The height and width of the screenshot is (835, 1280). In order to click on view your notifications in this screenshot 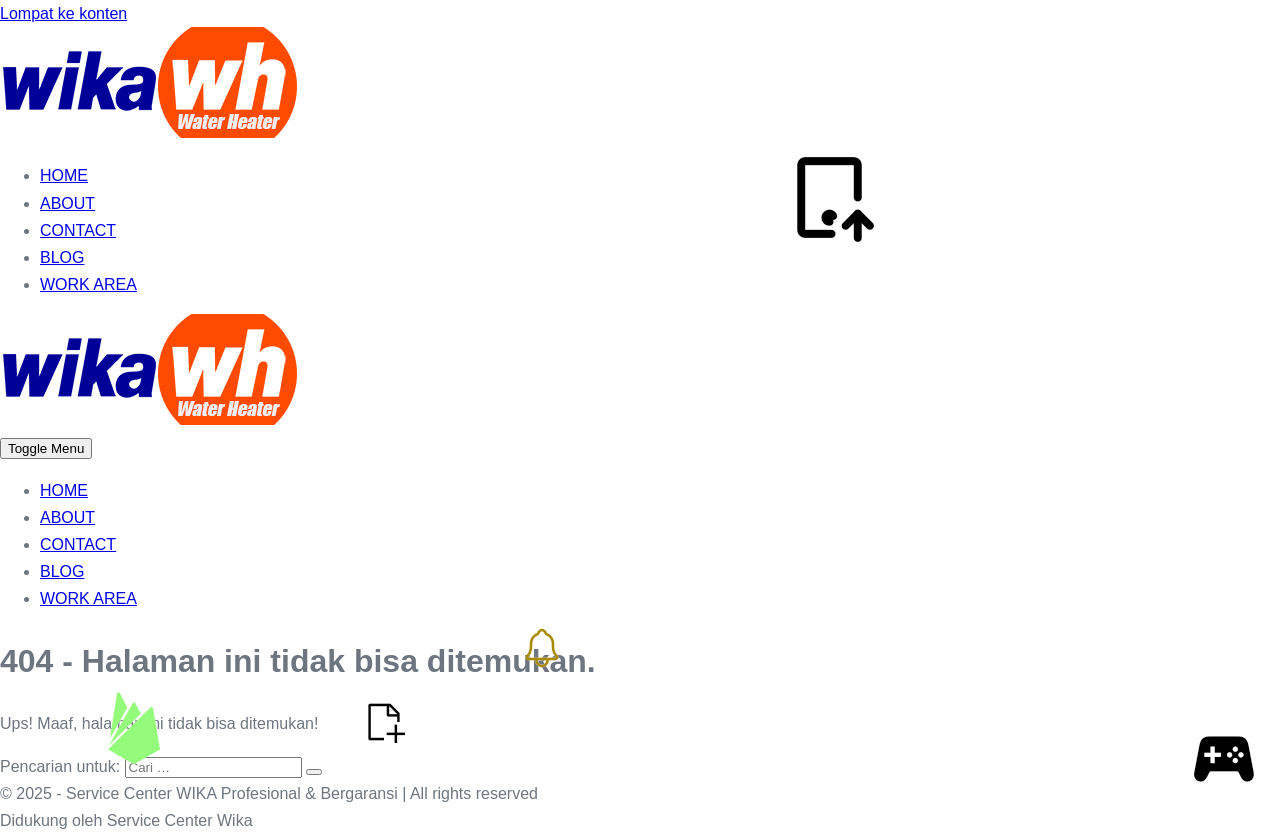, I will do `click(542, 648)`.